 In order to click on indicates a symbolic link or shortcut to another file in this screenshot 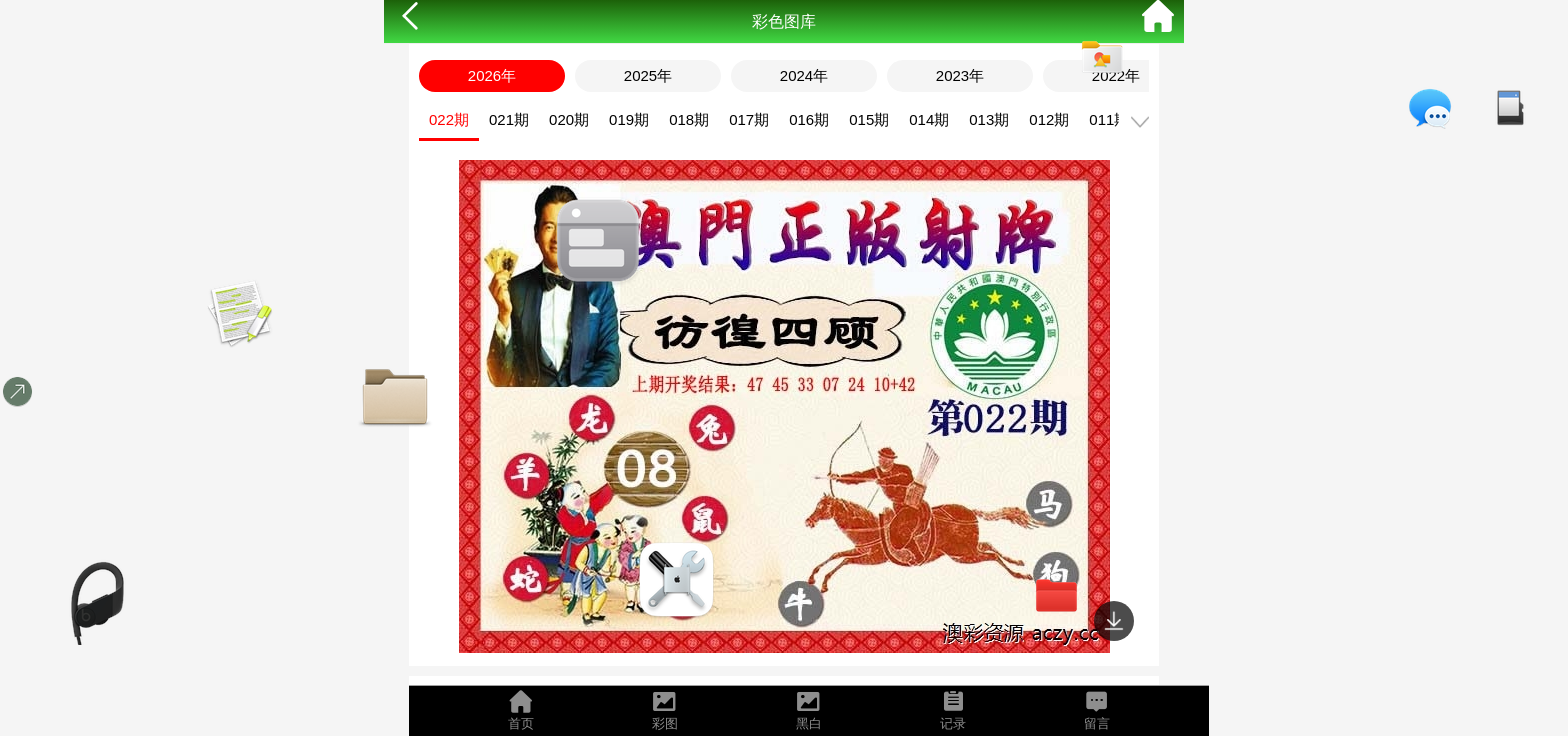, I will do `click(17, 391)`.